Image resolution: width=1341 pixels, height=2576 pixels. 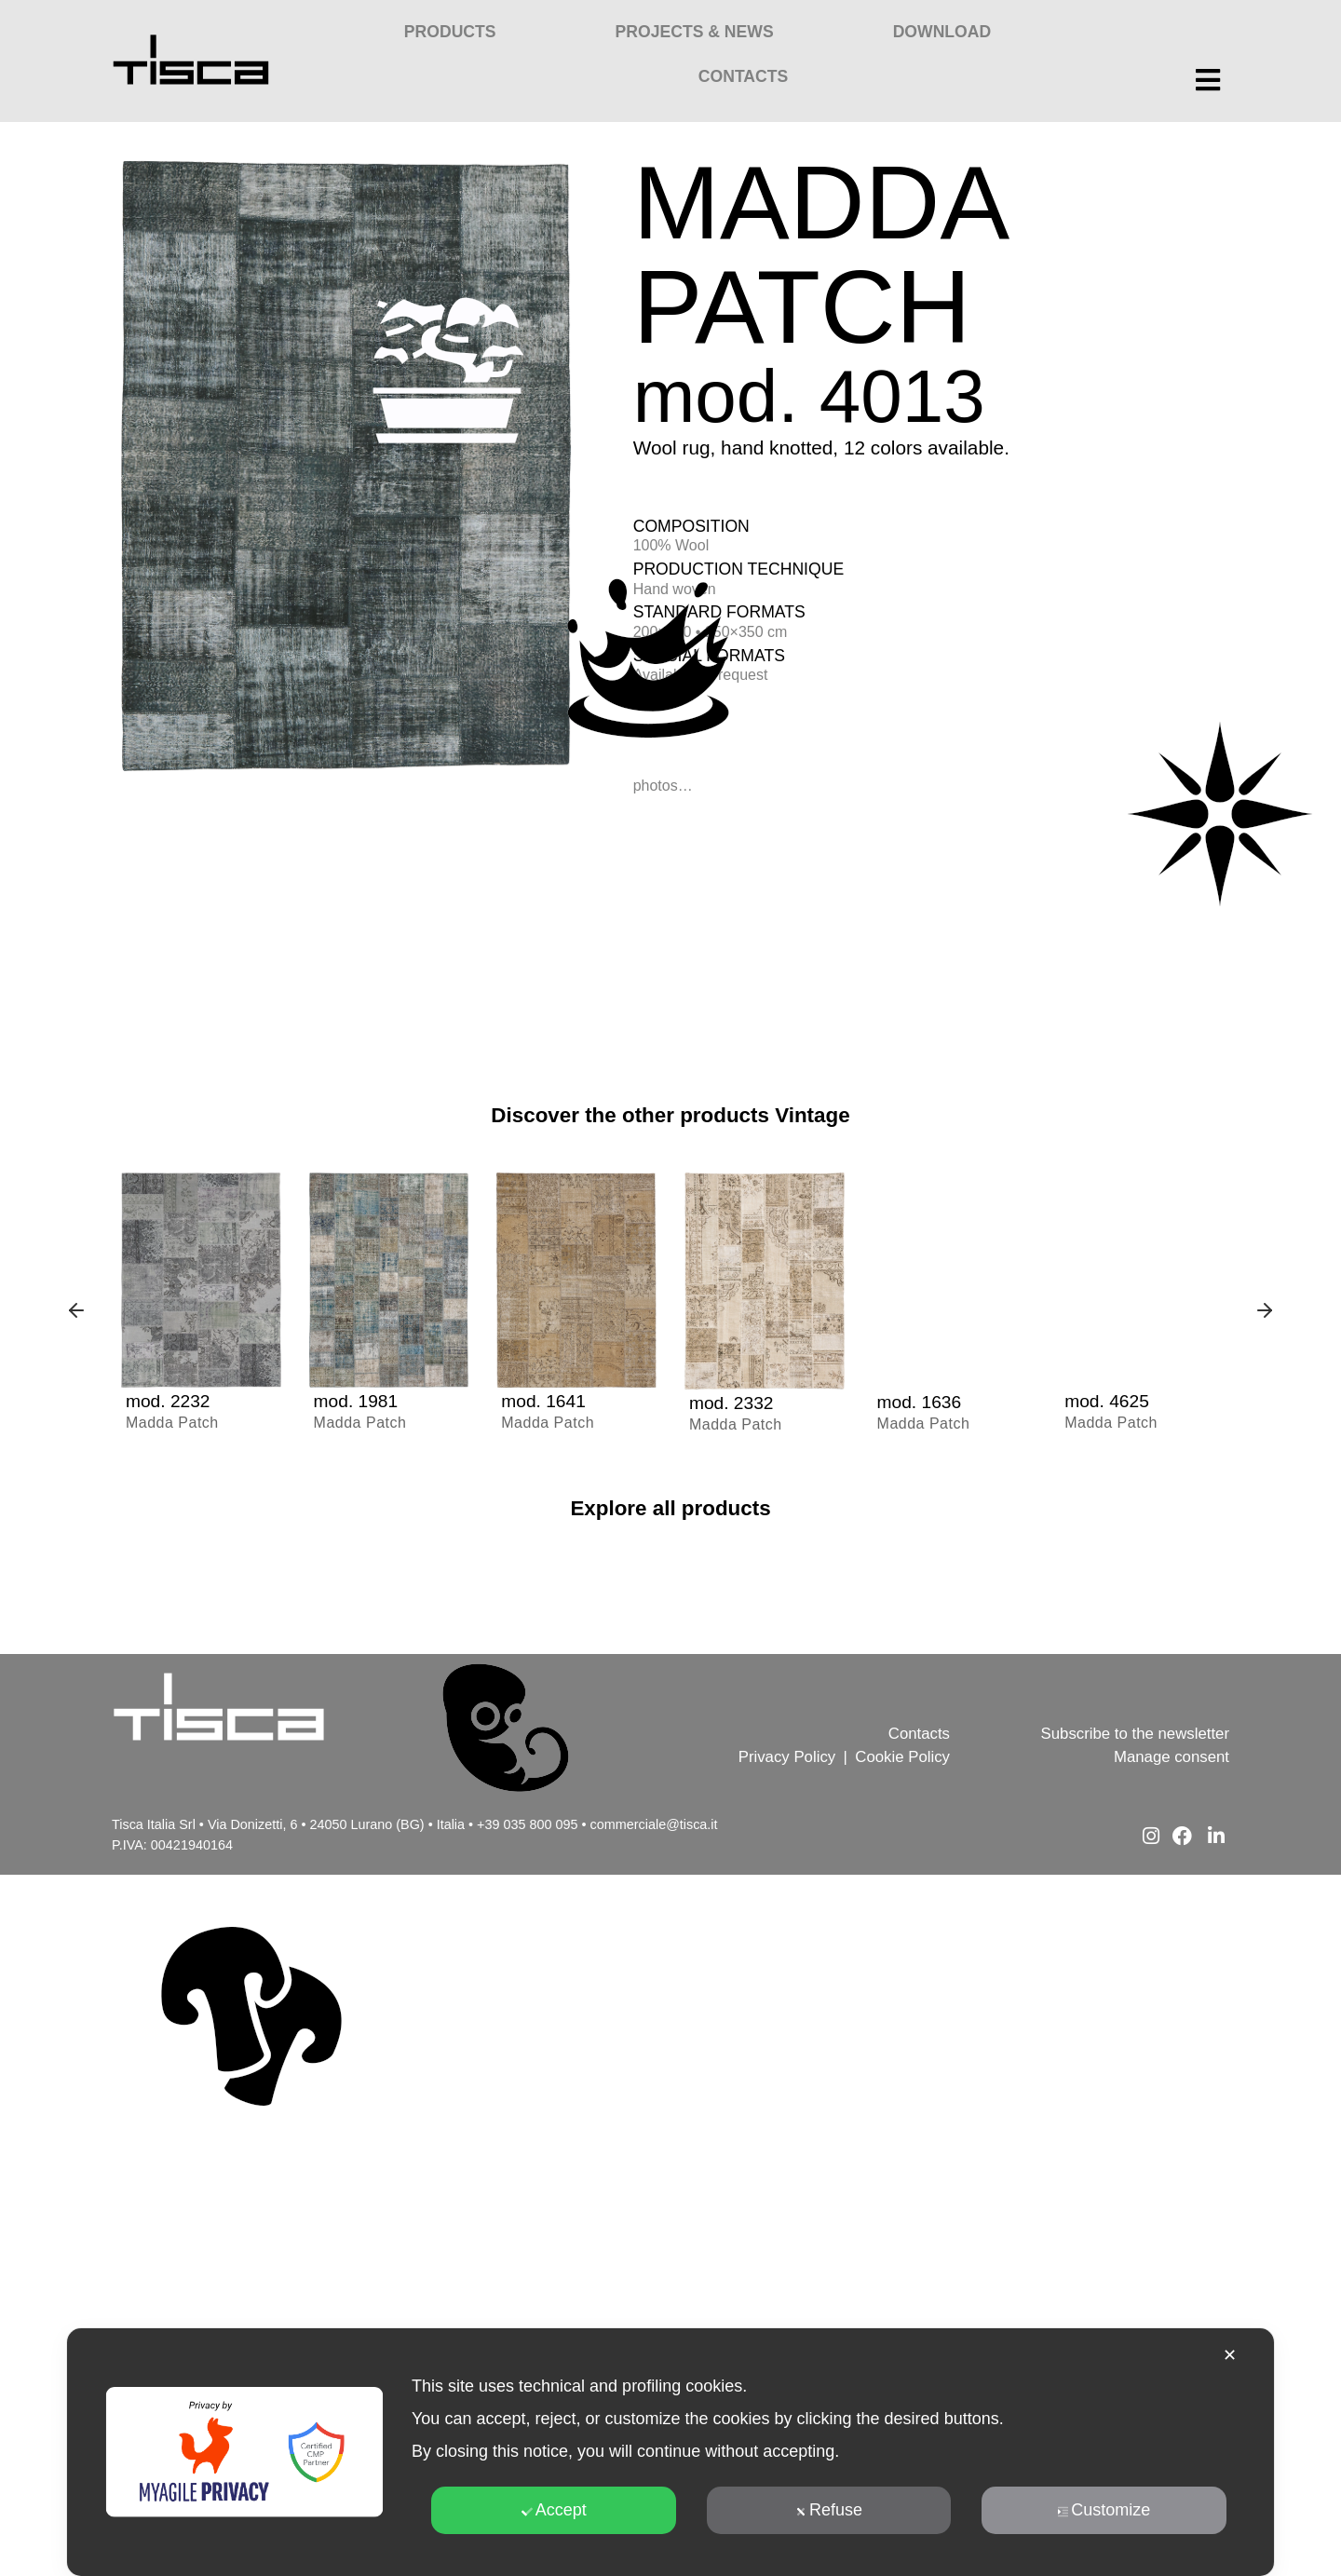 I want to click on access zen garden or meditation features, so click(x=447, y=371).